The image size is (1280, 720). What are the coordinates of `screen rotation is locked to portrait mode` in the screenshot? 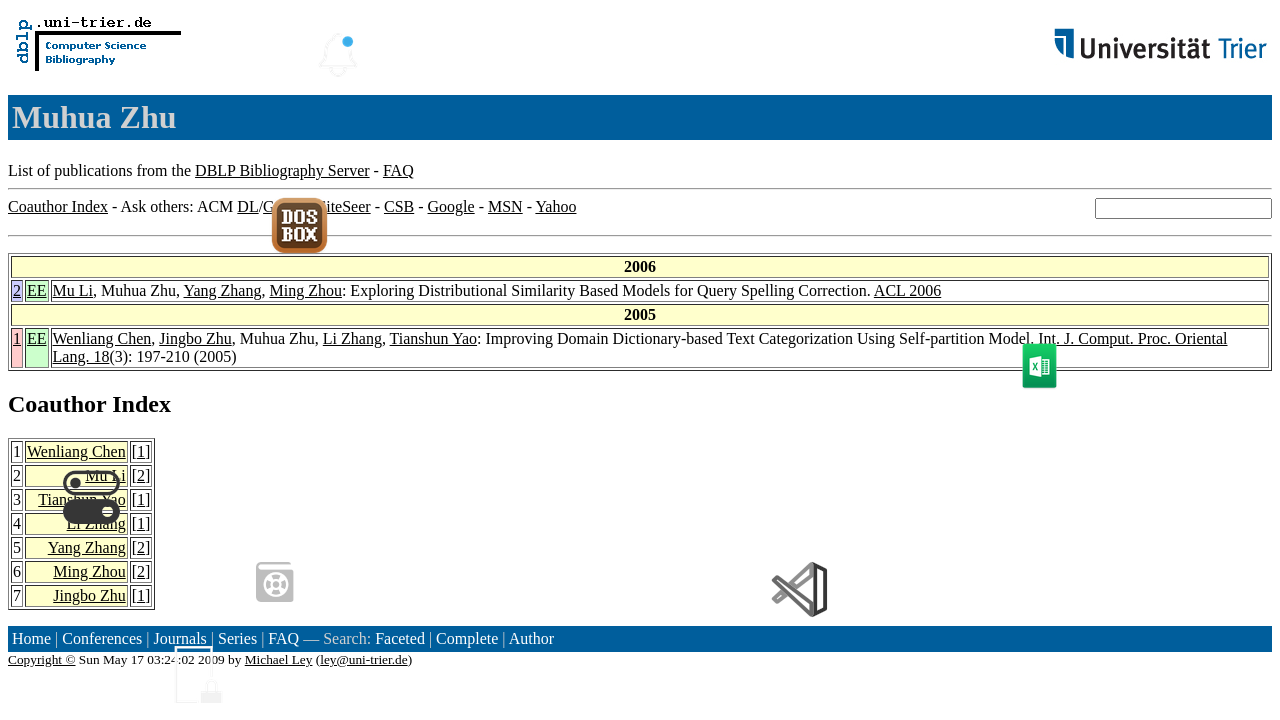 It's located at (198, 674).